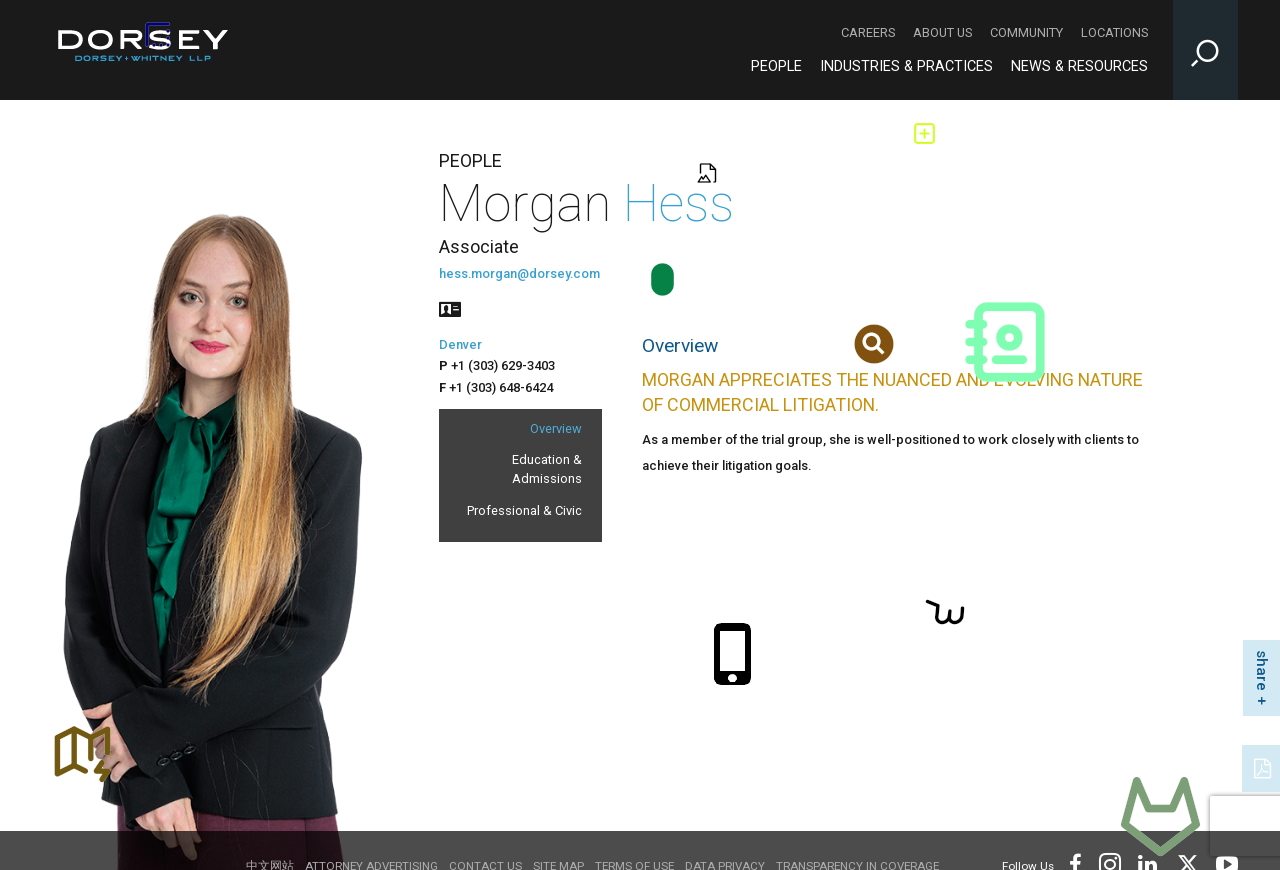 This screenshot has height=870, width=1280. What do you see at coordinates (1160, 816) in the screenshot?
I see `link to GitLab repository` at bounding box center [1160, 816].